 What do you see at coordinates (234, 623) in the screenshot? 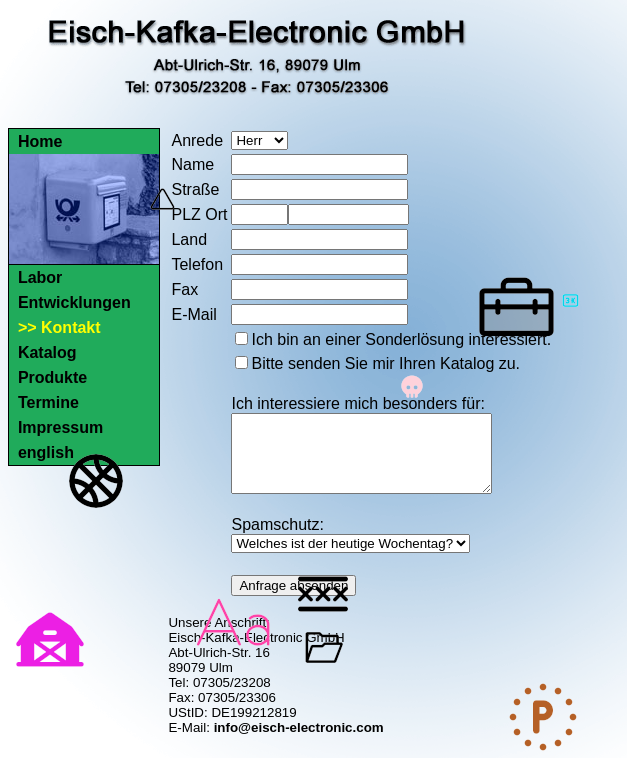
I see `adjust font or text size settings` at bounding box center [234, 623].